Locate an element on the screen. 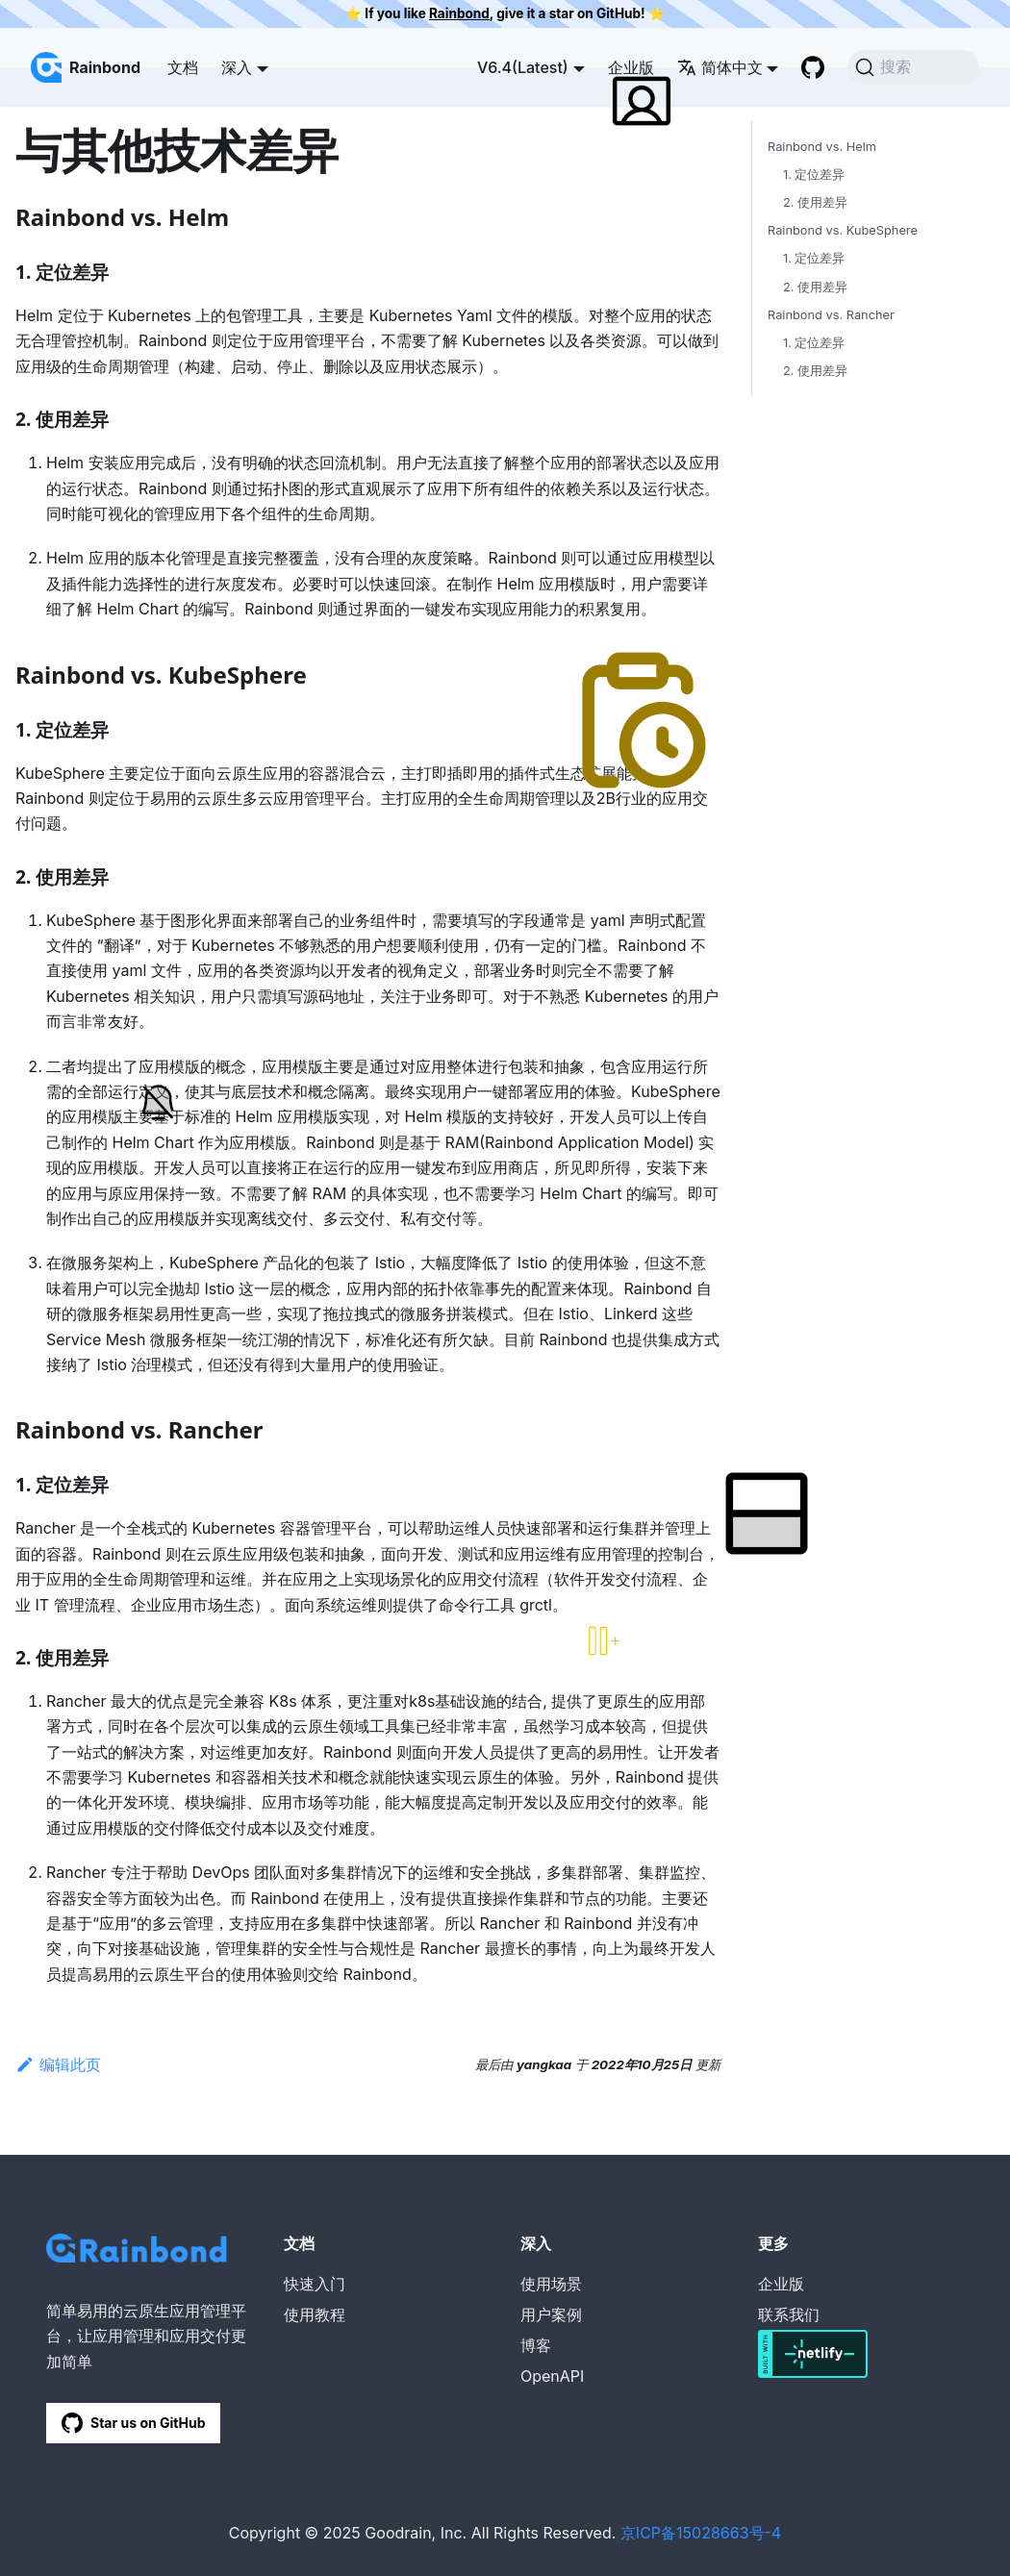 The image size is (1010, 2576). view clipboard history is located at coordinates (638, 720).